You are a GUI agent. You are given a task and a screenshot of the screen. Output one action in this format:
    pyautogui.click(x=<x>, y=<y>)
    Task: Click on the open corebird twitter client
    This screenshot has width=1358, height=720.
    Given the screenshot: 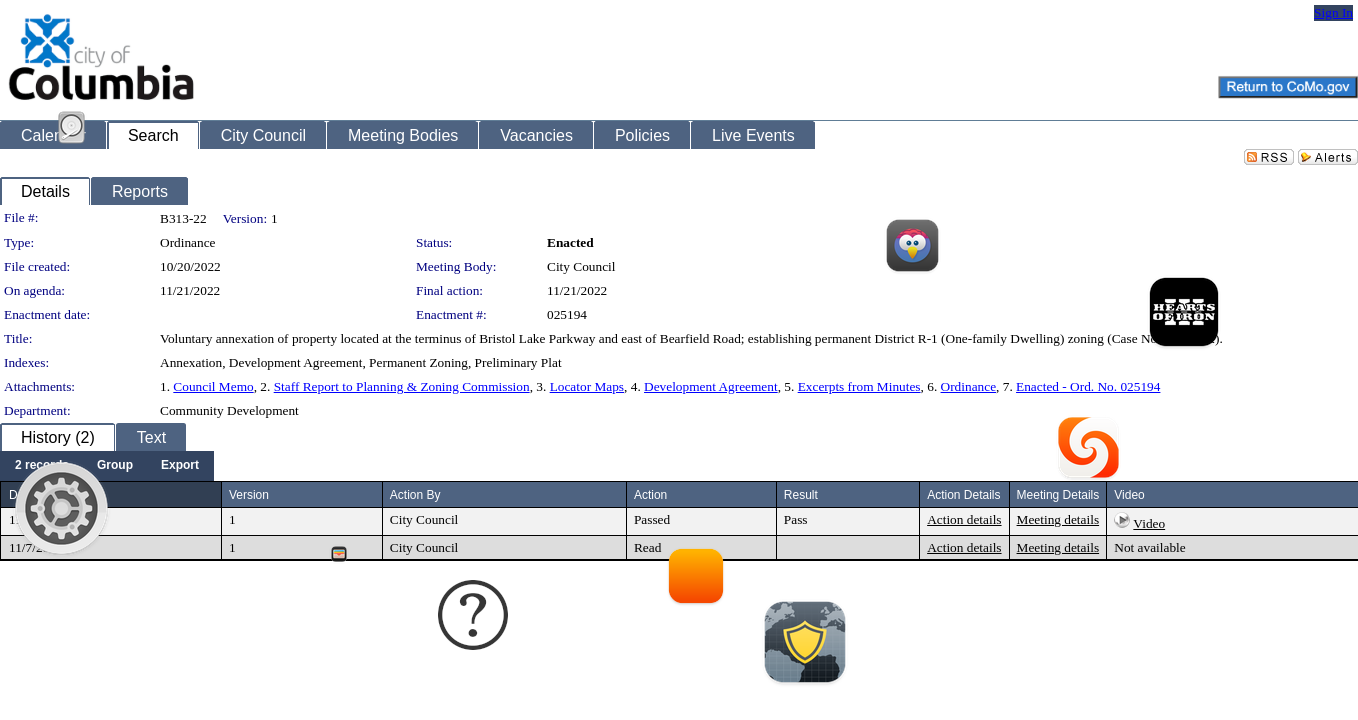 What is the action you would take?
    pyautogui.click(x=912, y=245)
    